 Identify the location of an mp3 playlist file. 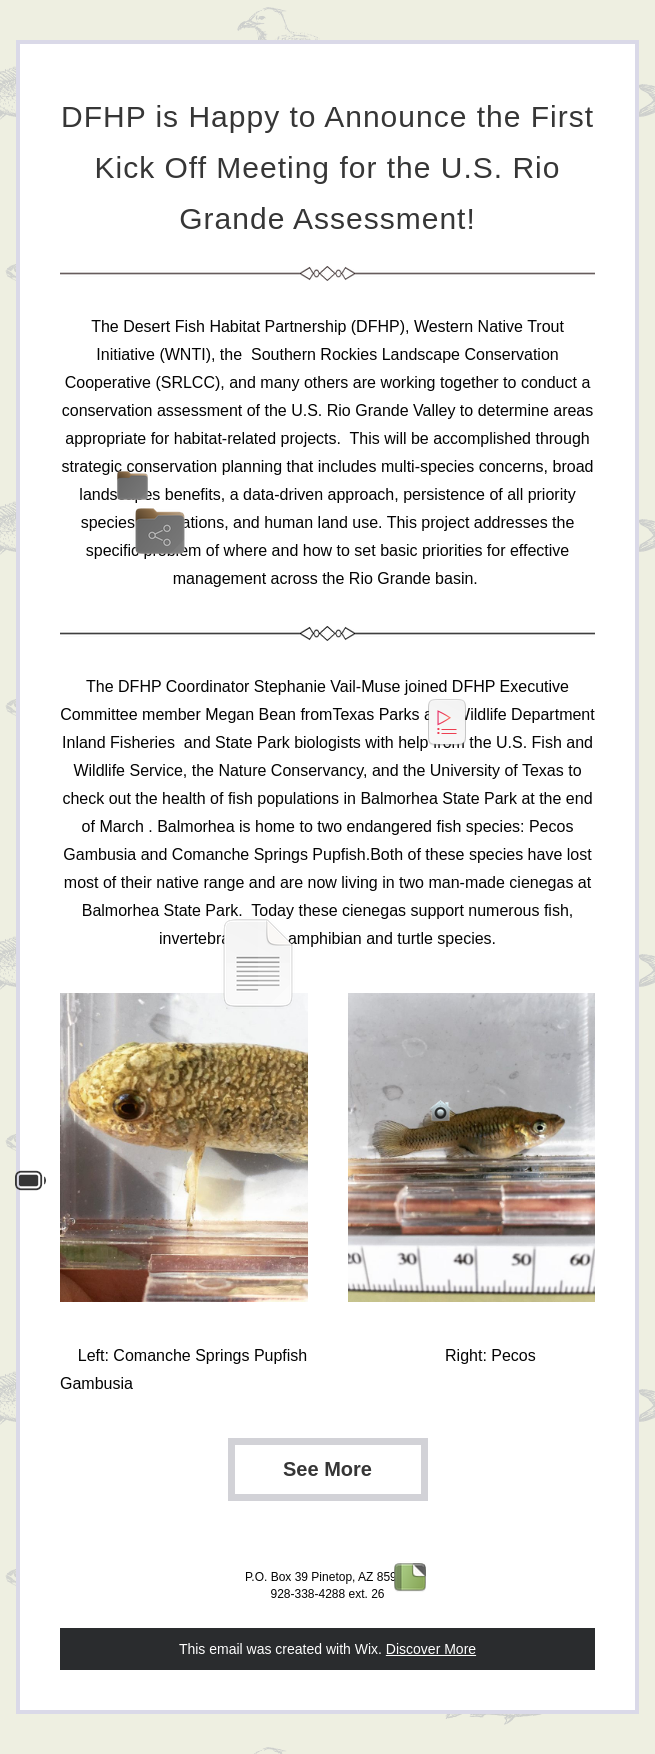
(447, 722).